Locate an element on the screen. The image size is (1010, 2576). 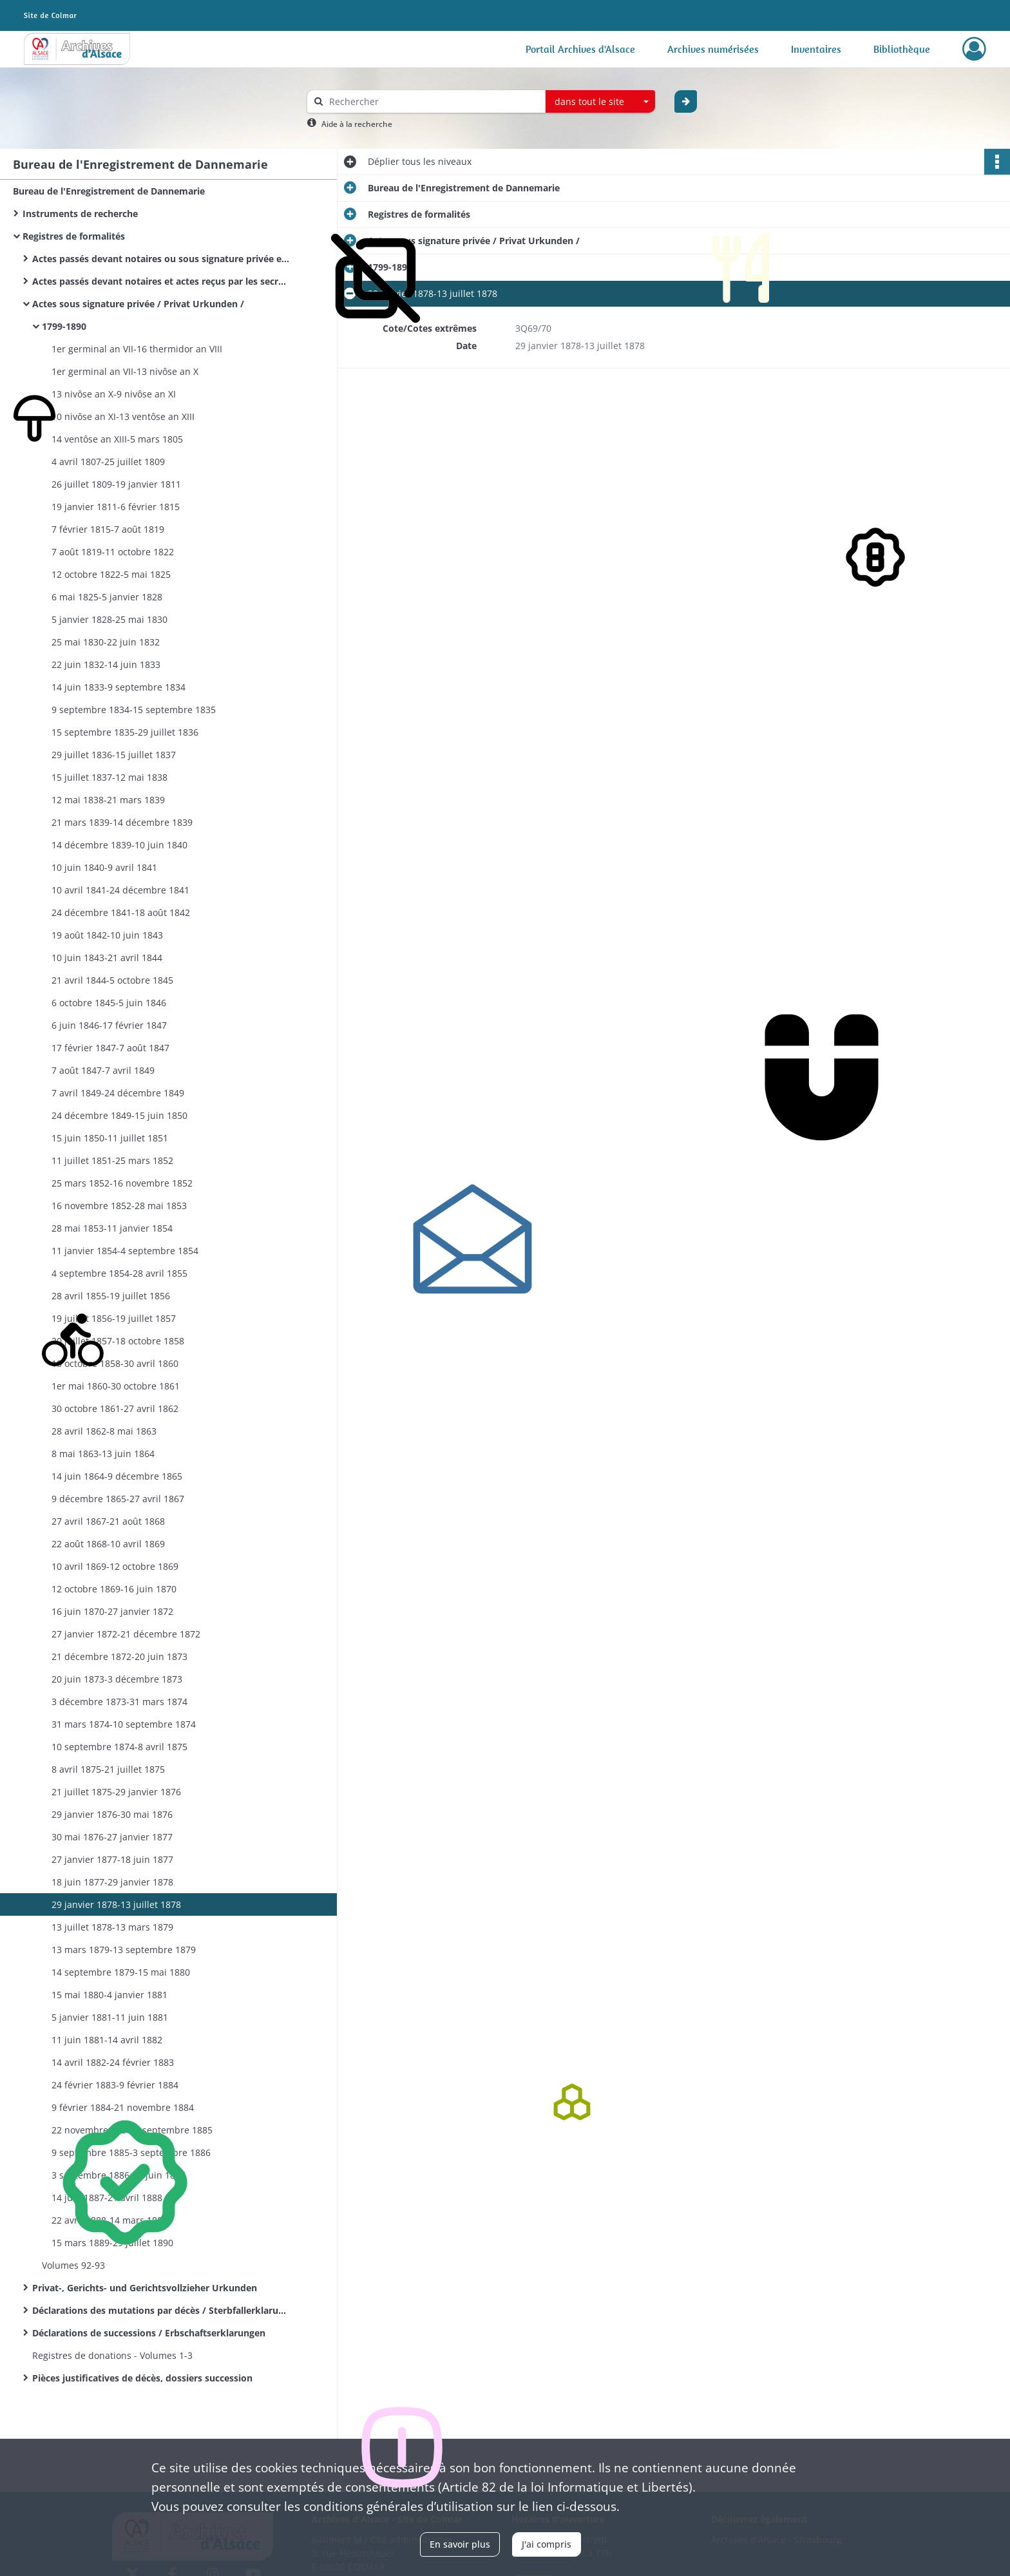
get cycling directions is located at coordinates (73, 1340).